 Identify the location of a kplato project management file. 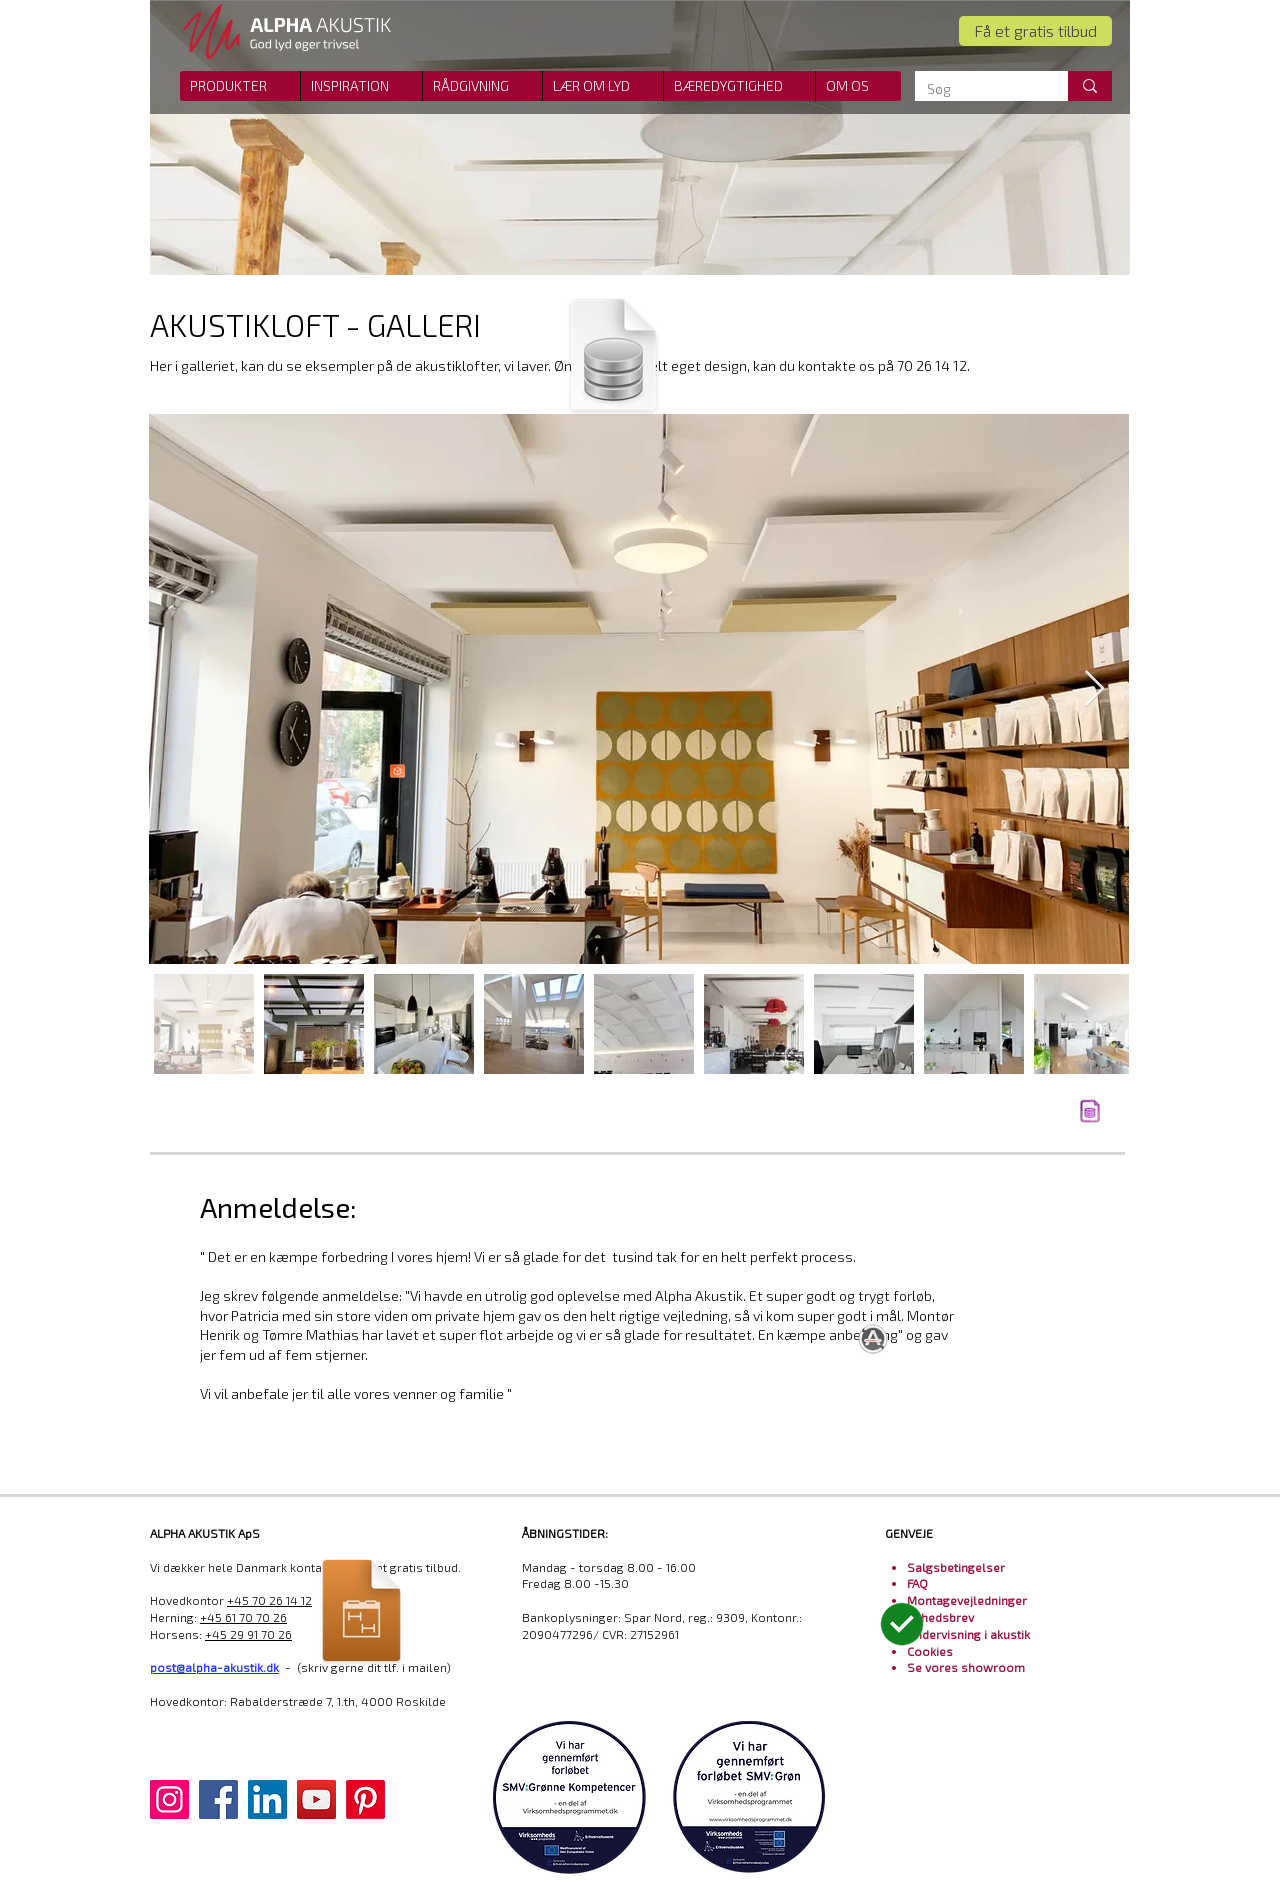
(361, 1612).